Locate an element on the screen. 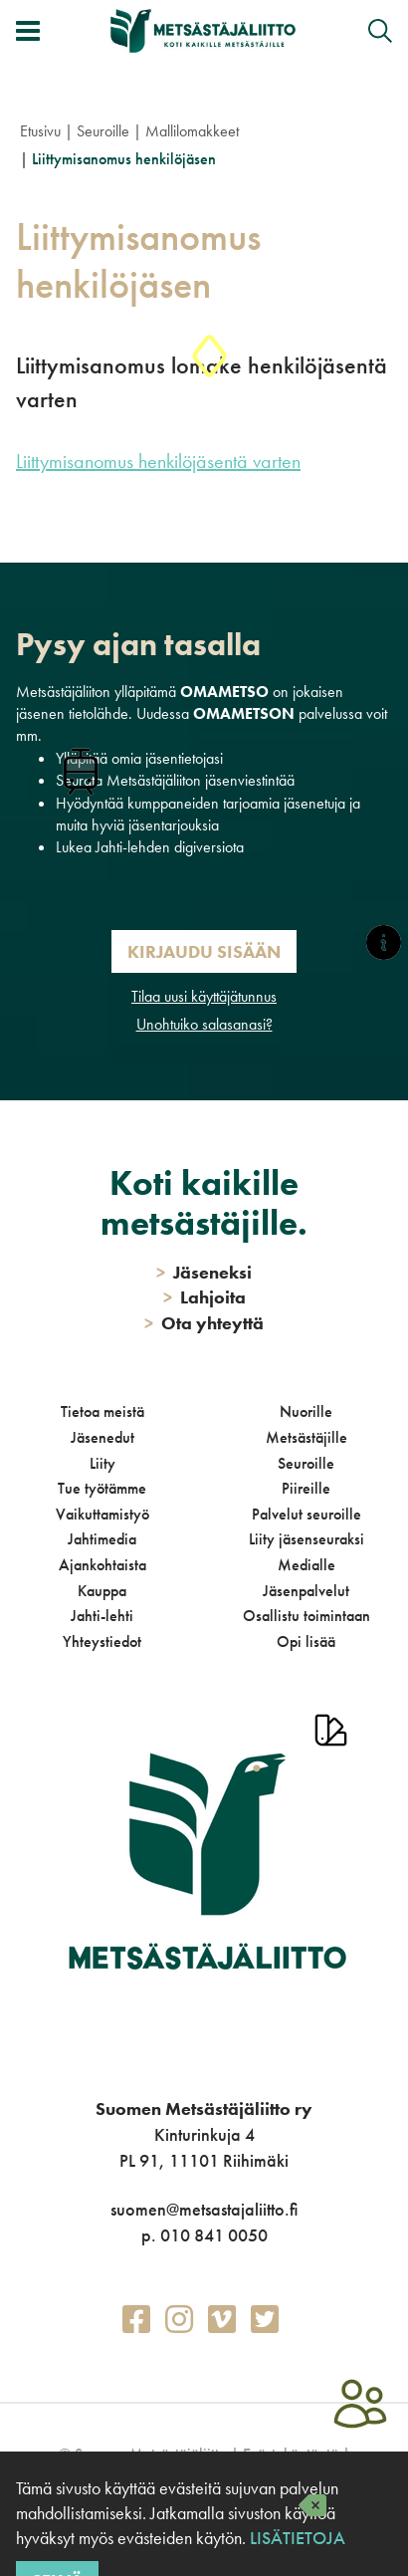 This screenshot has height=2576, width=408. select a color or theme is located at coordinates (330, 1730).